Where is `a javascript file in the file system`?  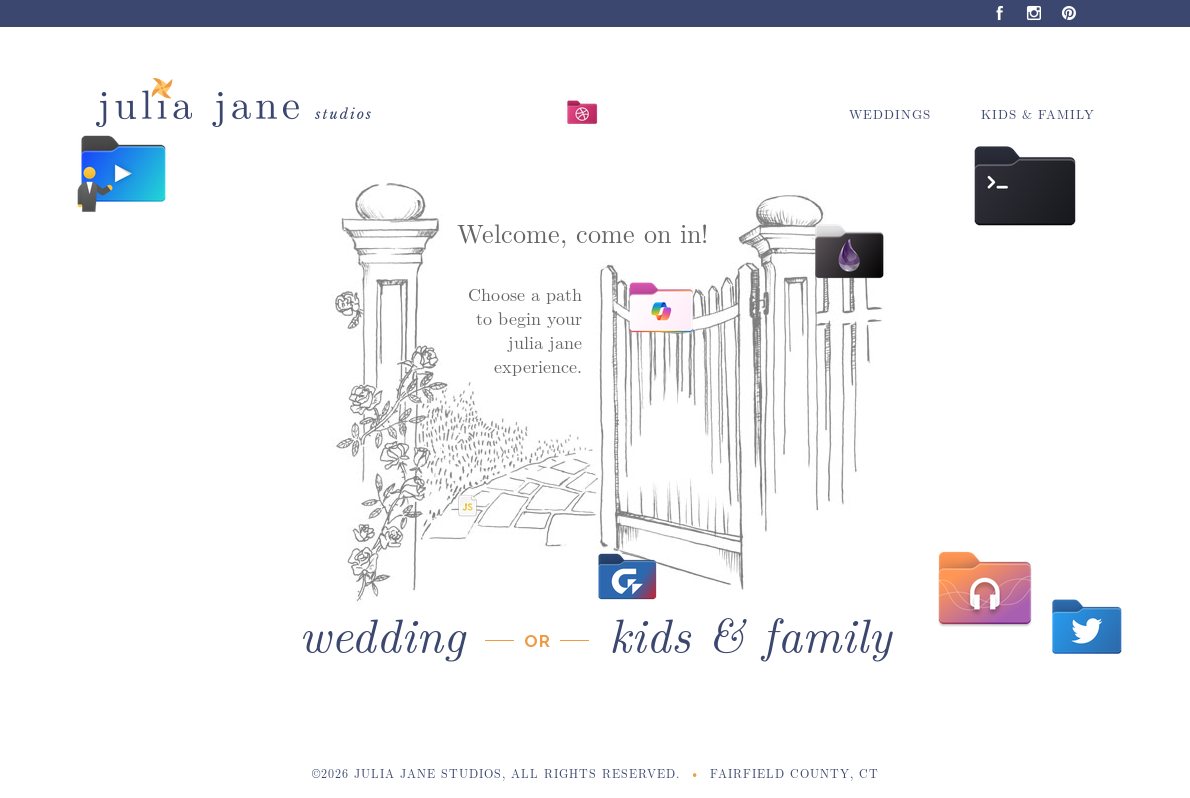 a javascript file in the file system is located at coordinates (467, 505).